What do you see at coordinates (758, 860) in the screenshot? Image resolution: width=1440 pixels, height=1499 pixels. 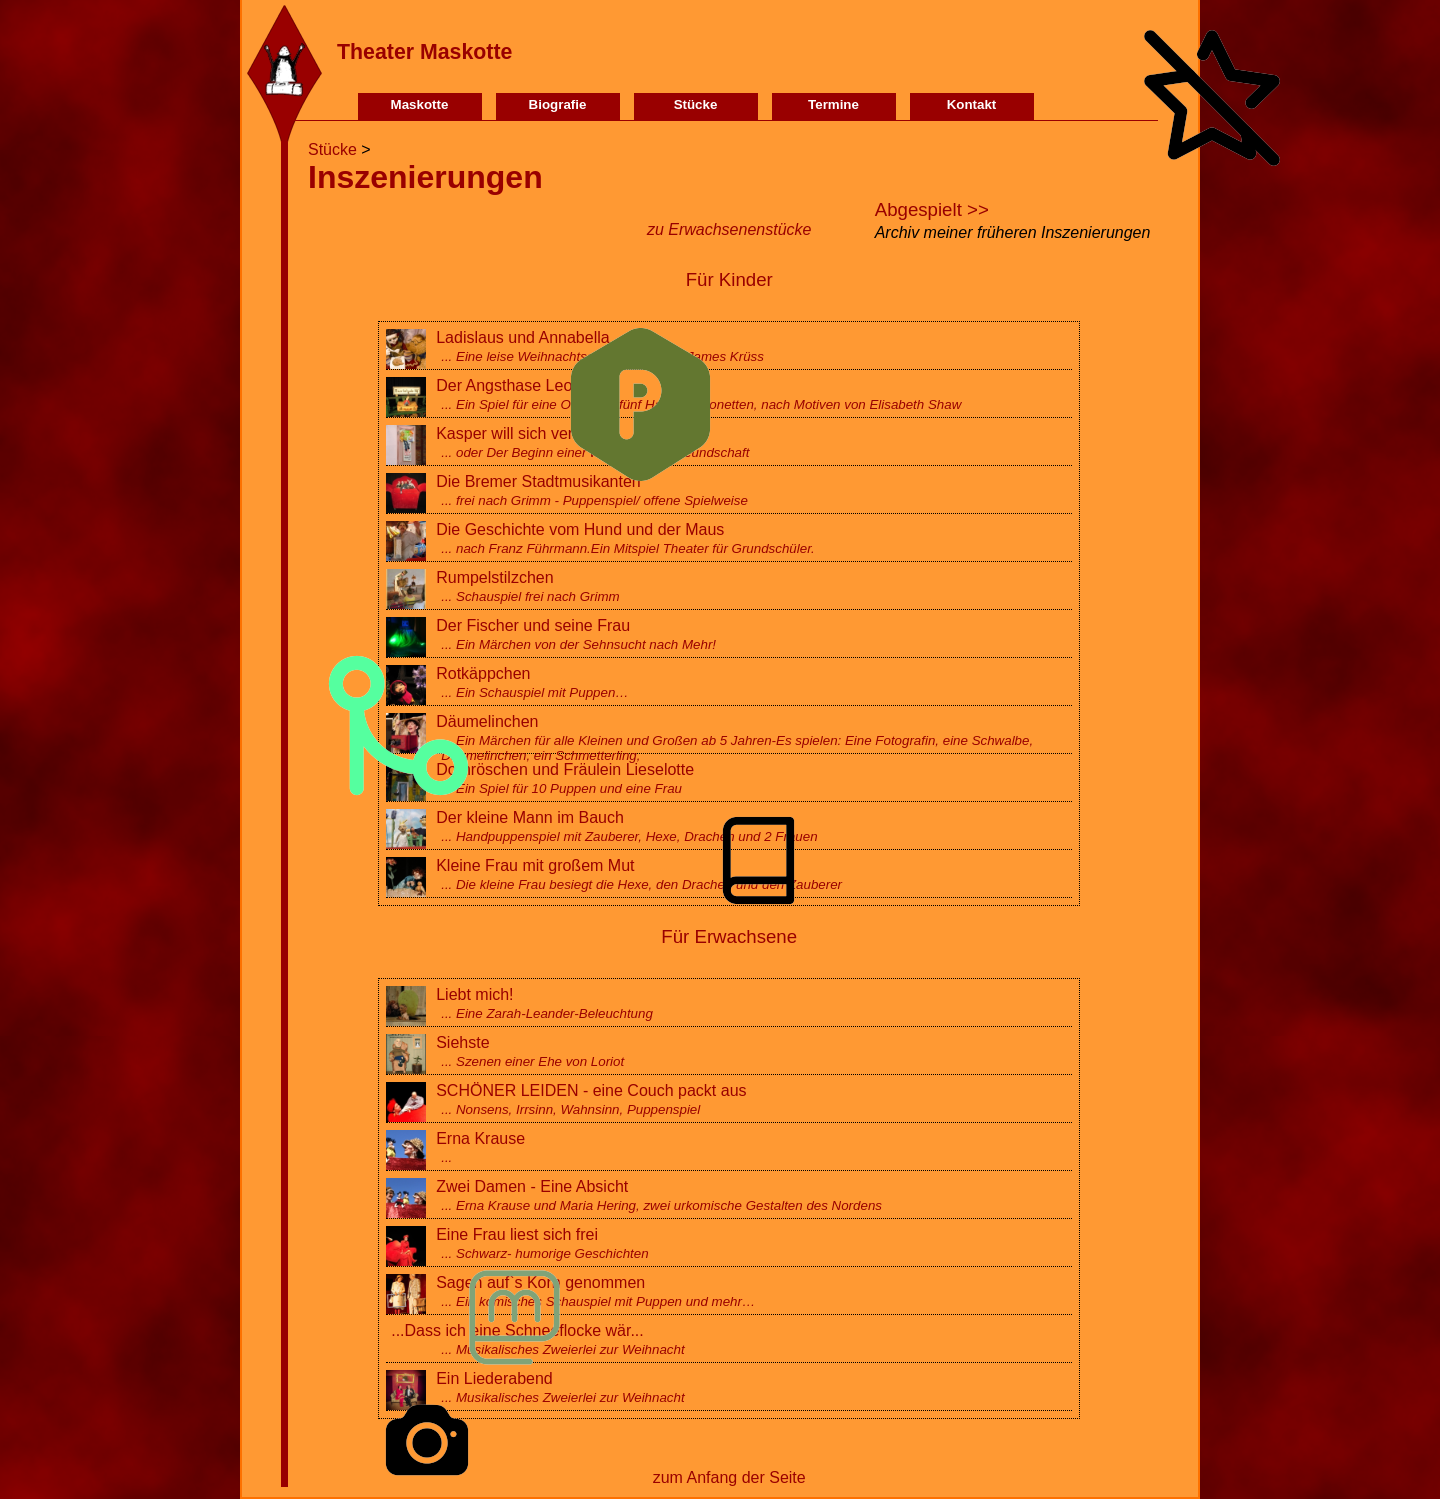 I see `open a book or reading view` at bounding box center [758, 860].